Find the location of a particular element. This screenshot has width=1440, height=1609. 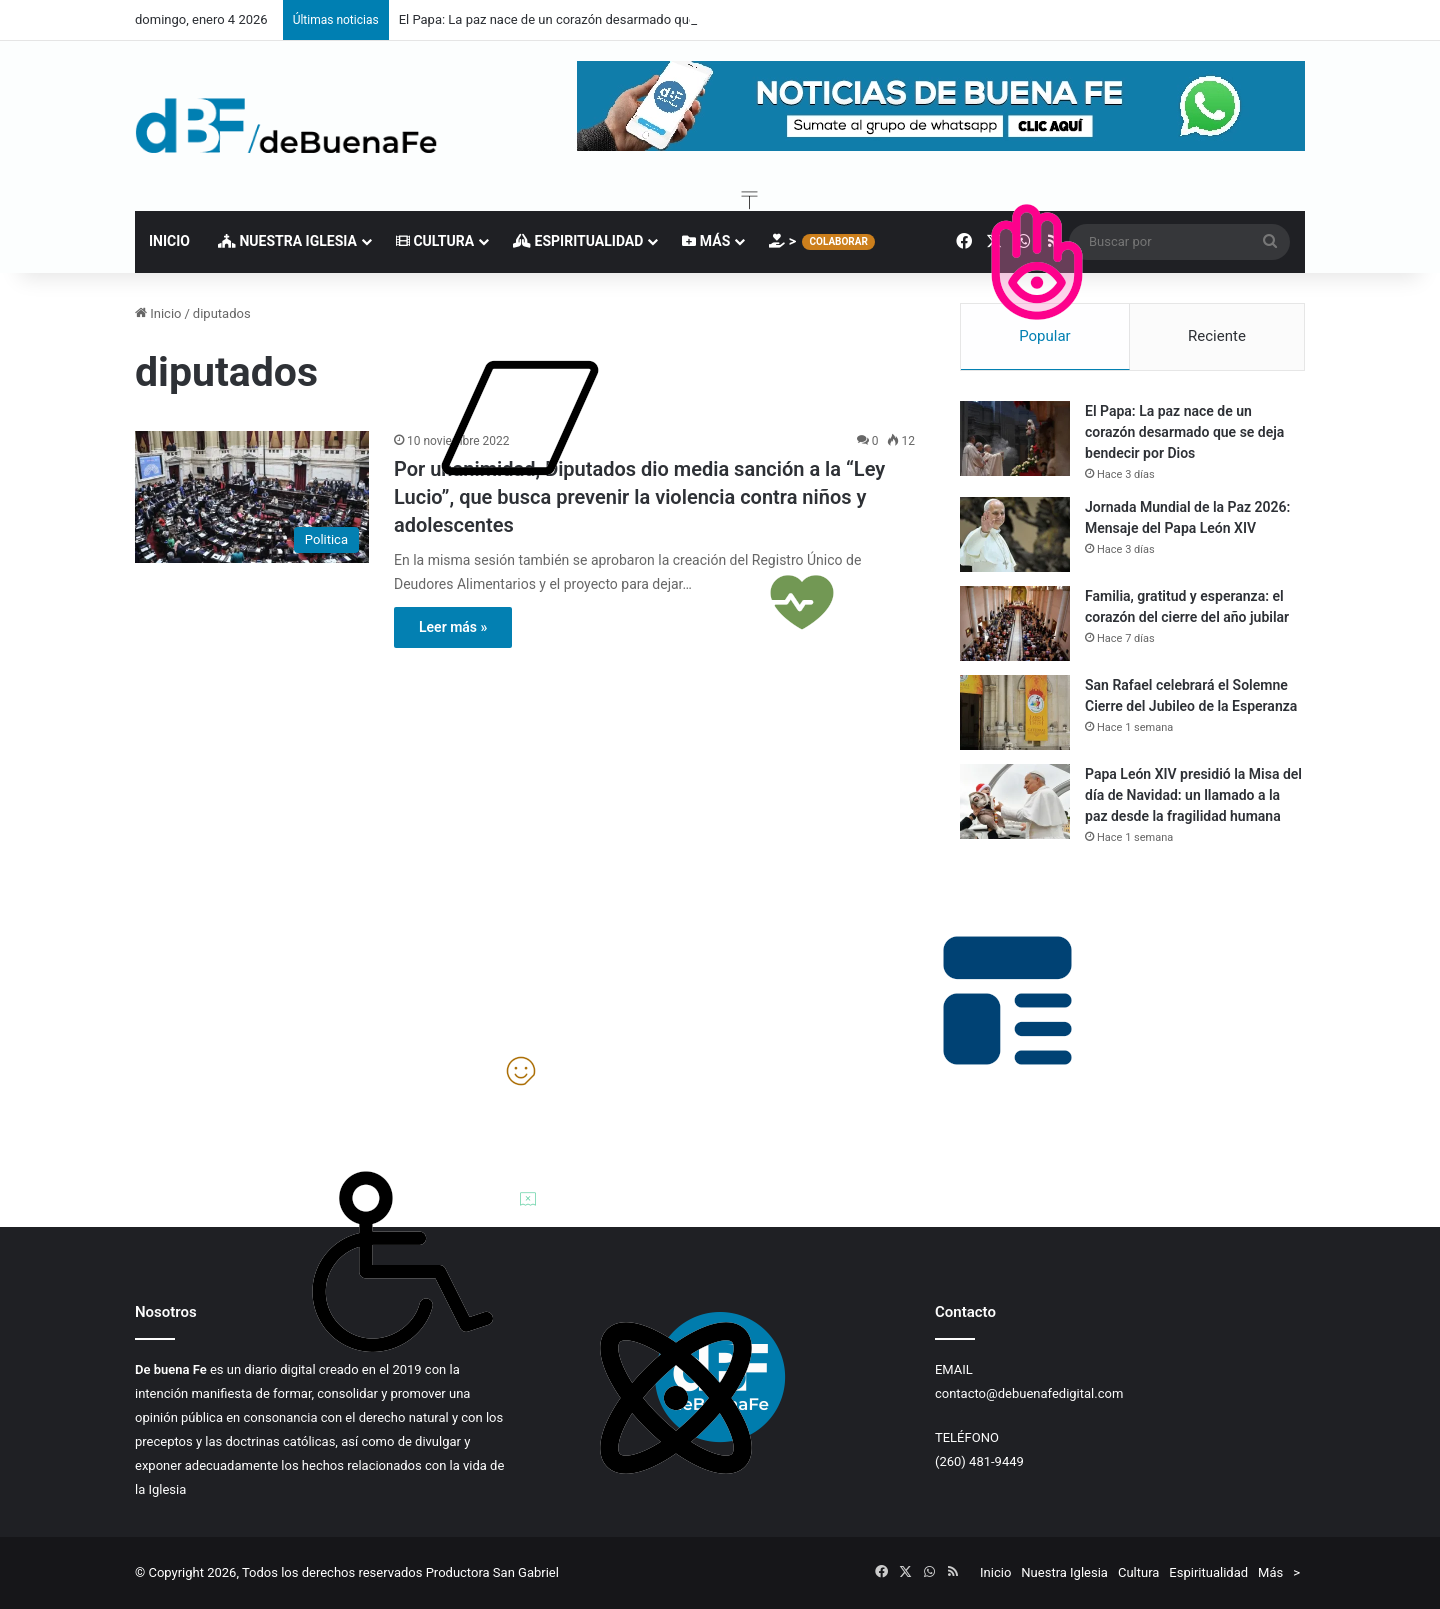

add a sticker to your message is located at coordinates (521, 1071).